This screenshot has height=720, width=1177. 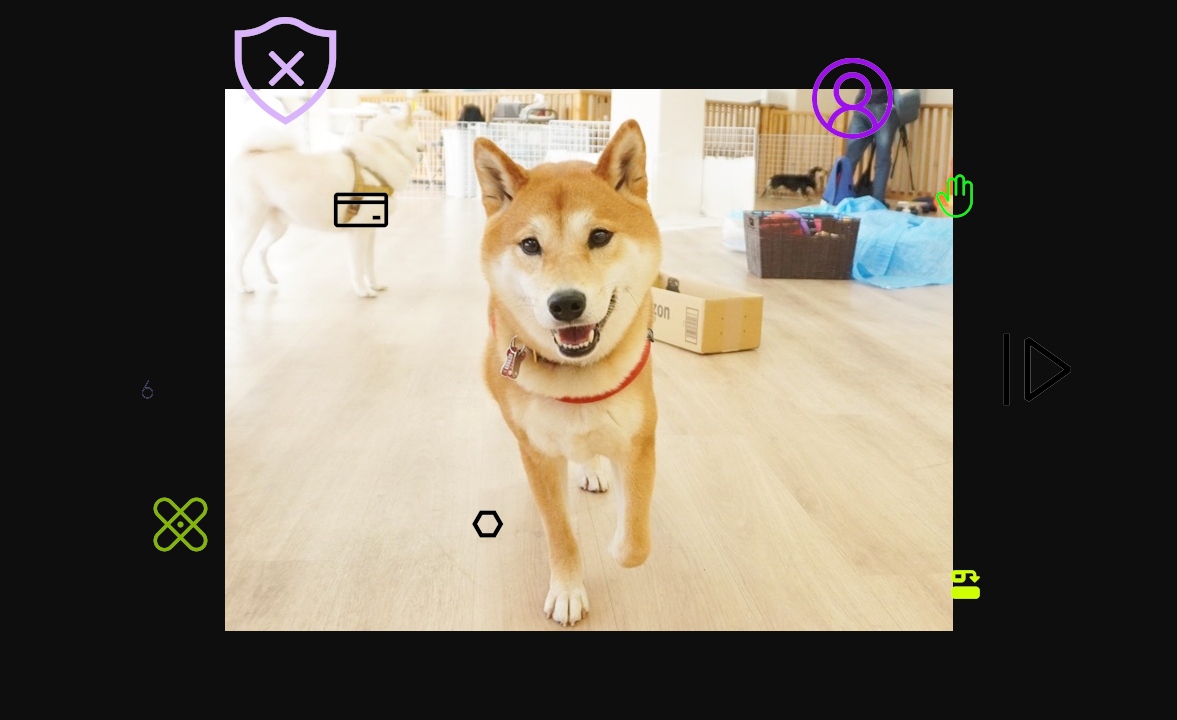 What do you see at coordinates (956, 196) in the screenshot?
I see `stop or pause an action` at bounding box center [956, 196].